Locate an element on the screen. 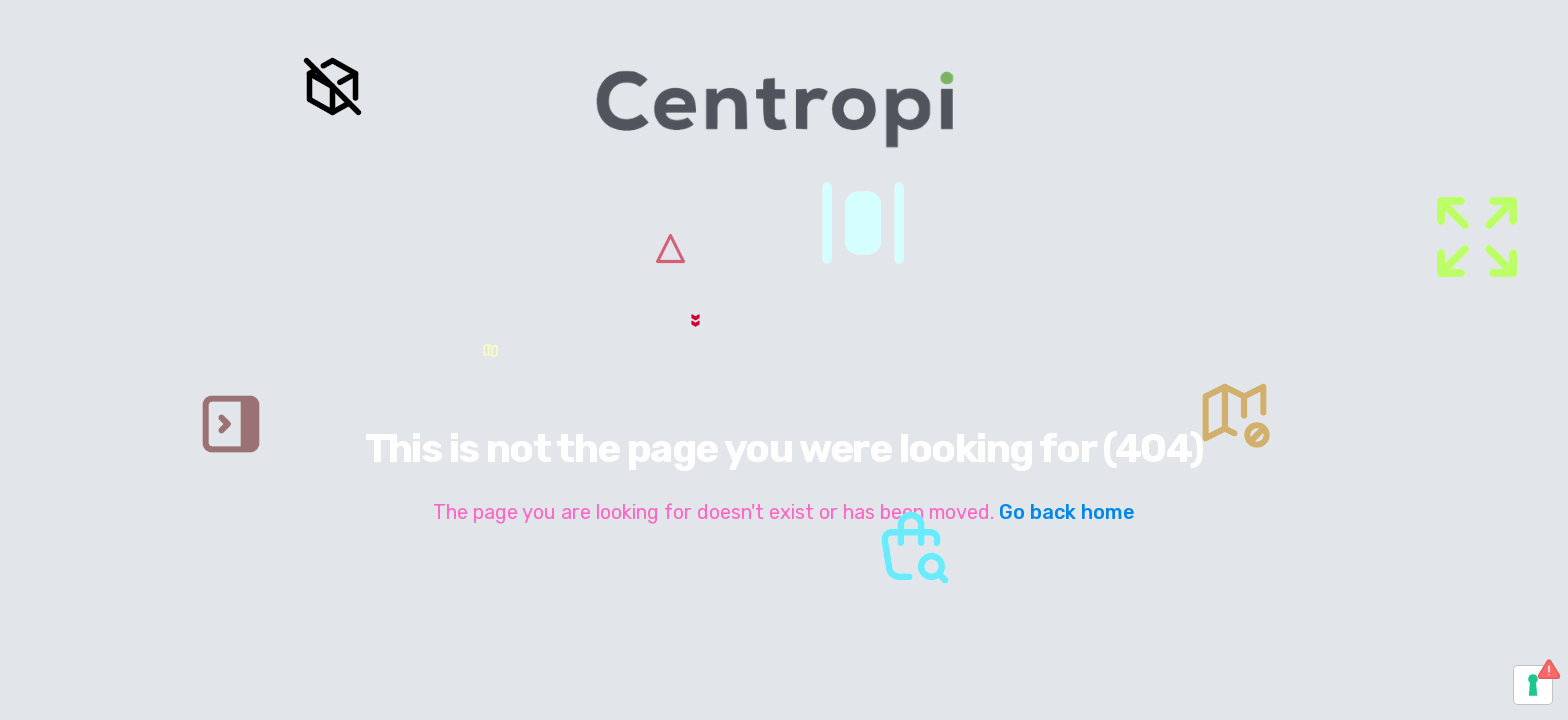 The width and height of the screenshot is (1568, 720). search your shopping bag or cart is located at coordinates (911, 546).